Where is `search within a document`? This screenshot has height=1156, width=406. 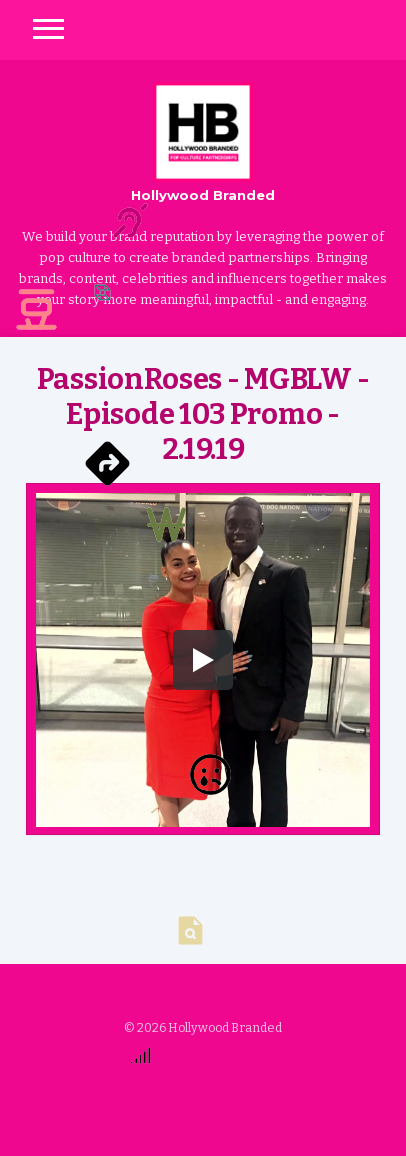
search within a document is located at coordinates (190, 930).